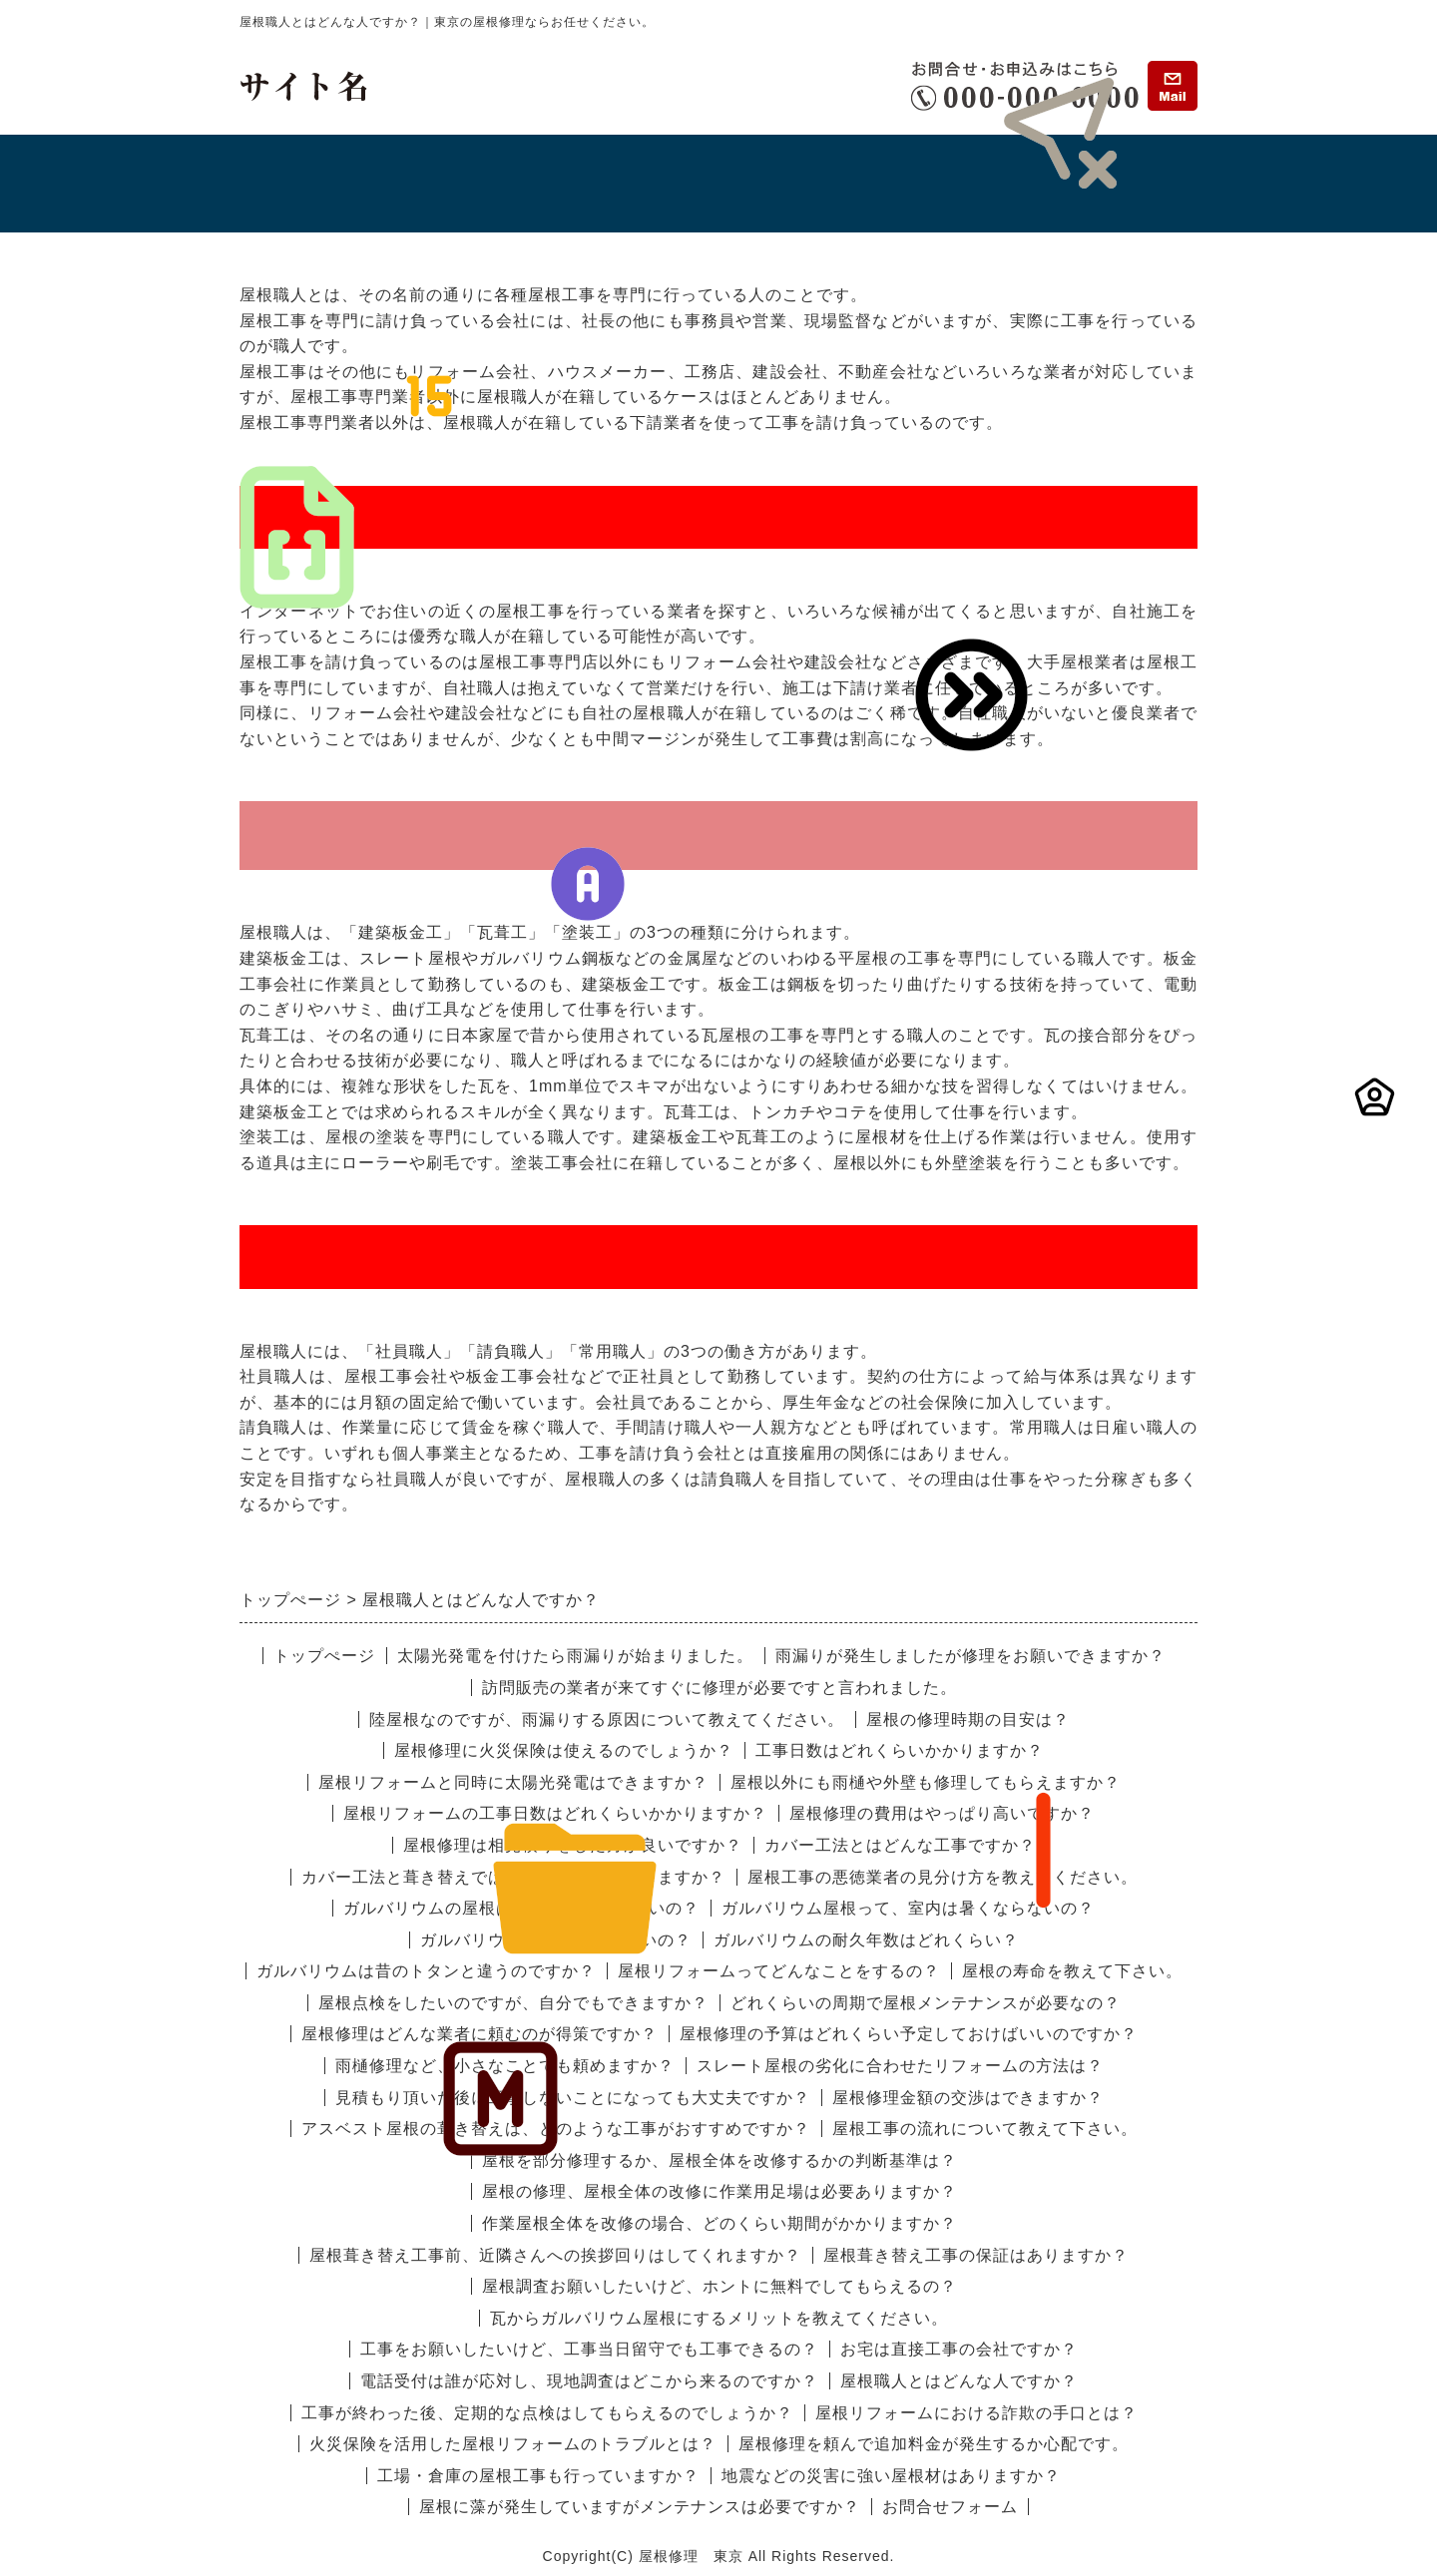  What do you see at coordinates (1374, 1097) in the screenshot?
I see `view user profile` at bounding box center [1374, 1097].